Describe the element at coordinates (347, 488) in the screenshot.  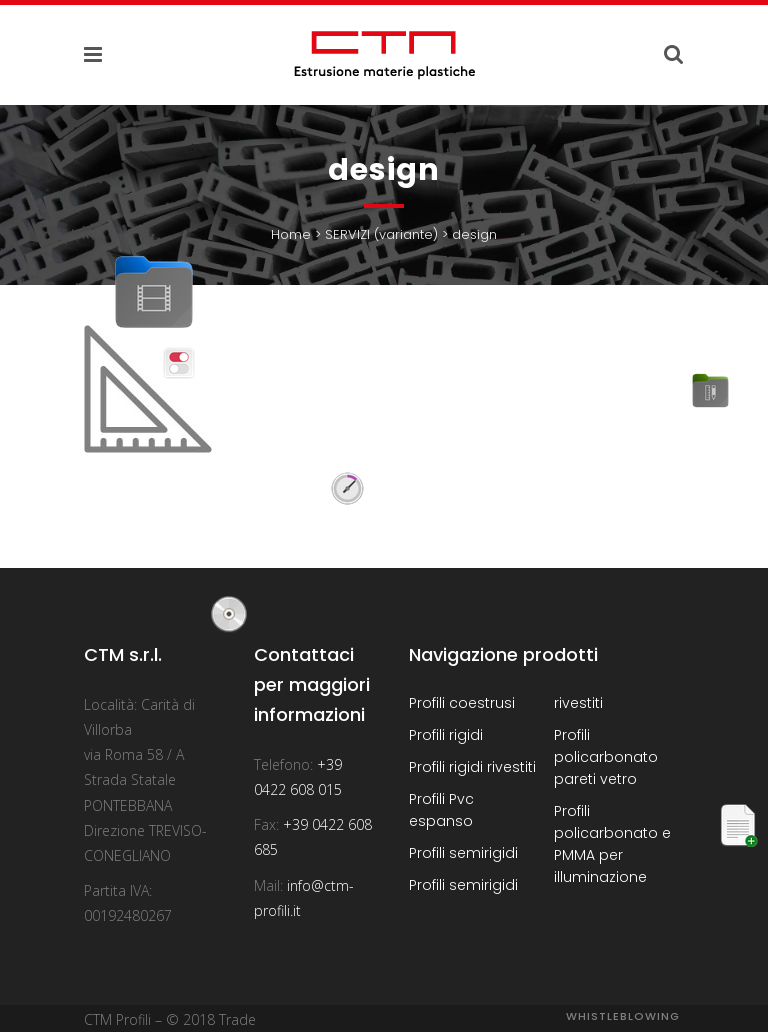
I see `open sysprof system profiler application` at that location.